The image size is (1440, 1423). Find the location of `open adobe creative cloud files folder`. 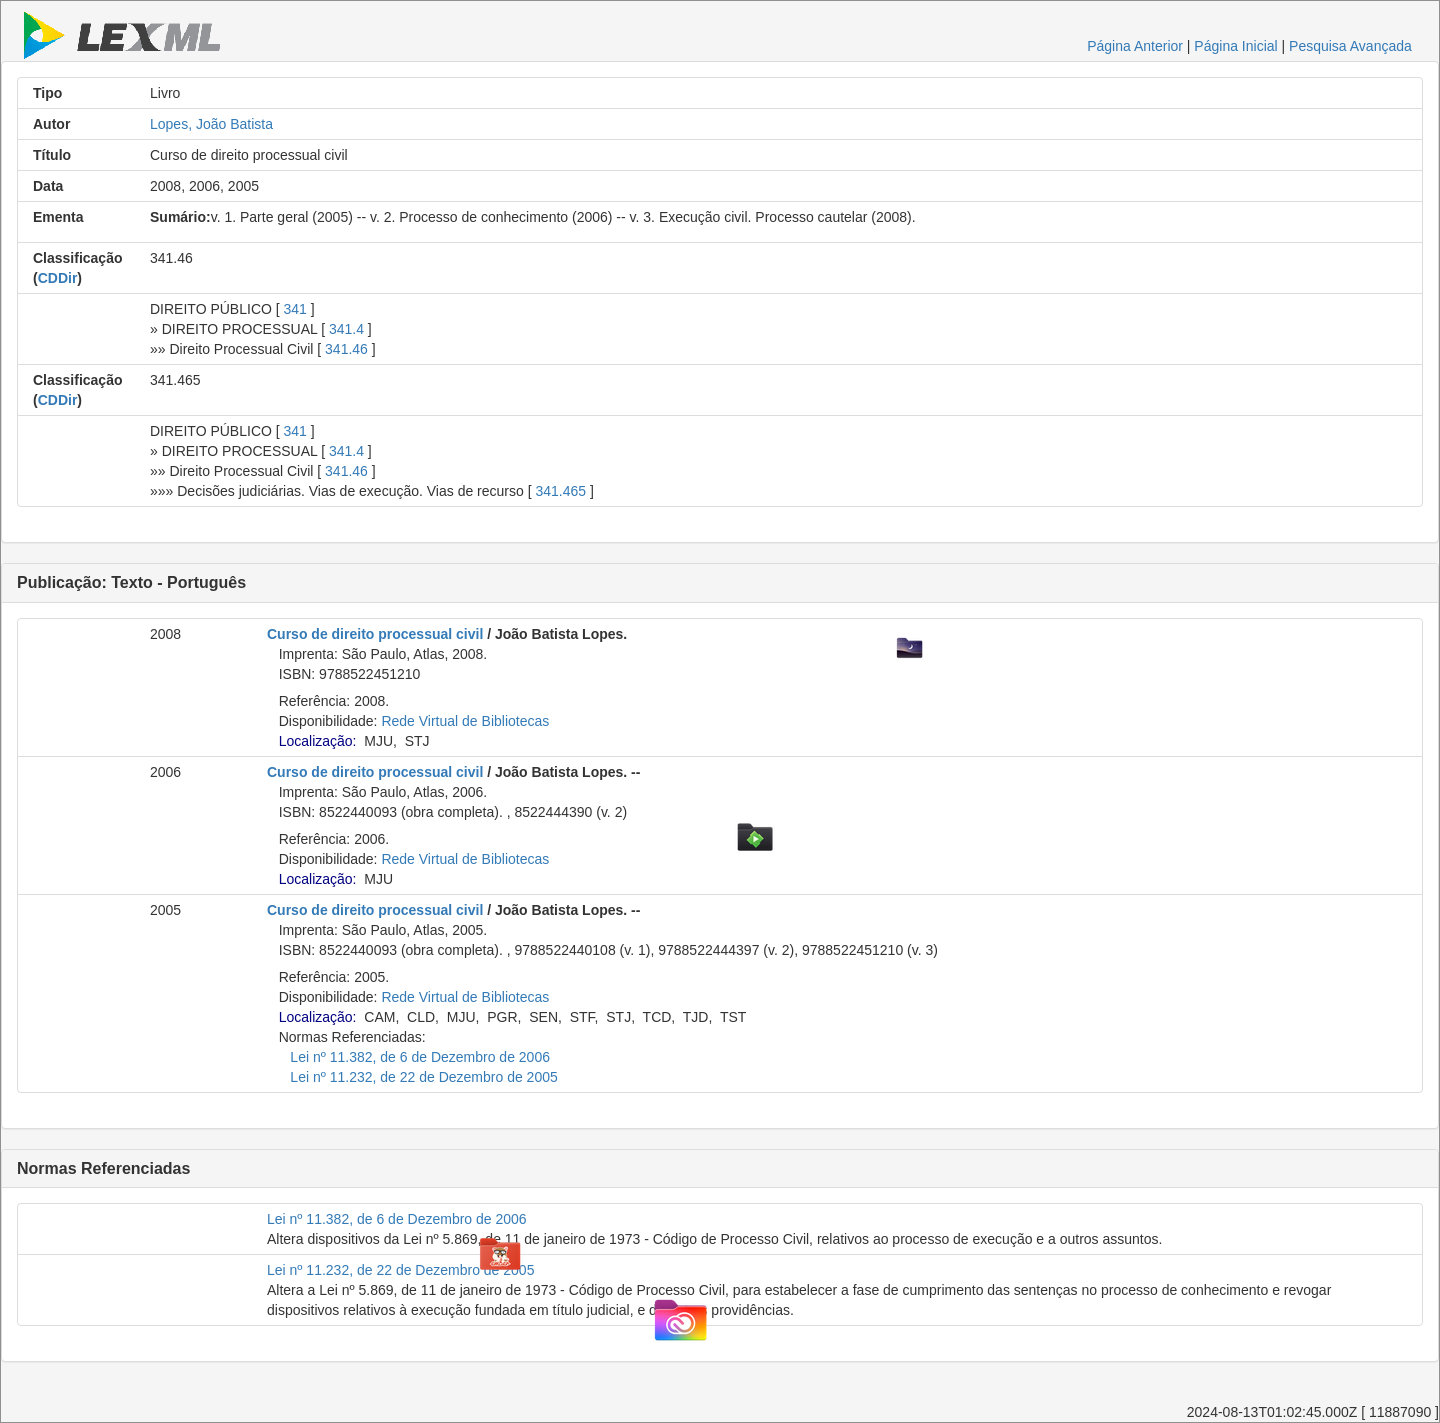

open adobe creative cloud files folder is located at coordinates (680, 1321).